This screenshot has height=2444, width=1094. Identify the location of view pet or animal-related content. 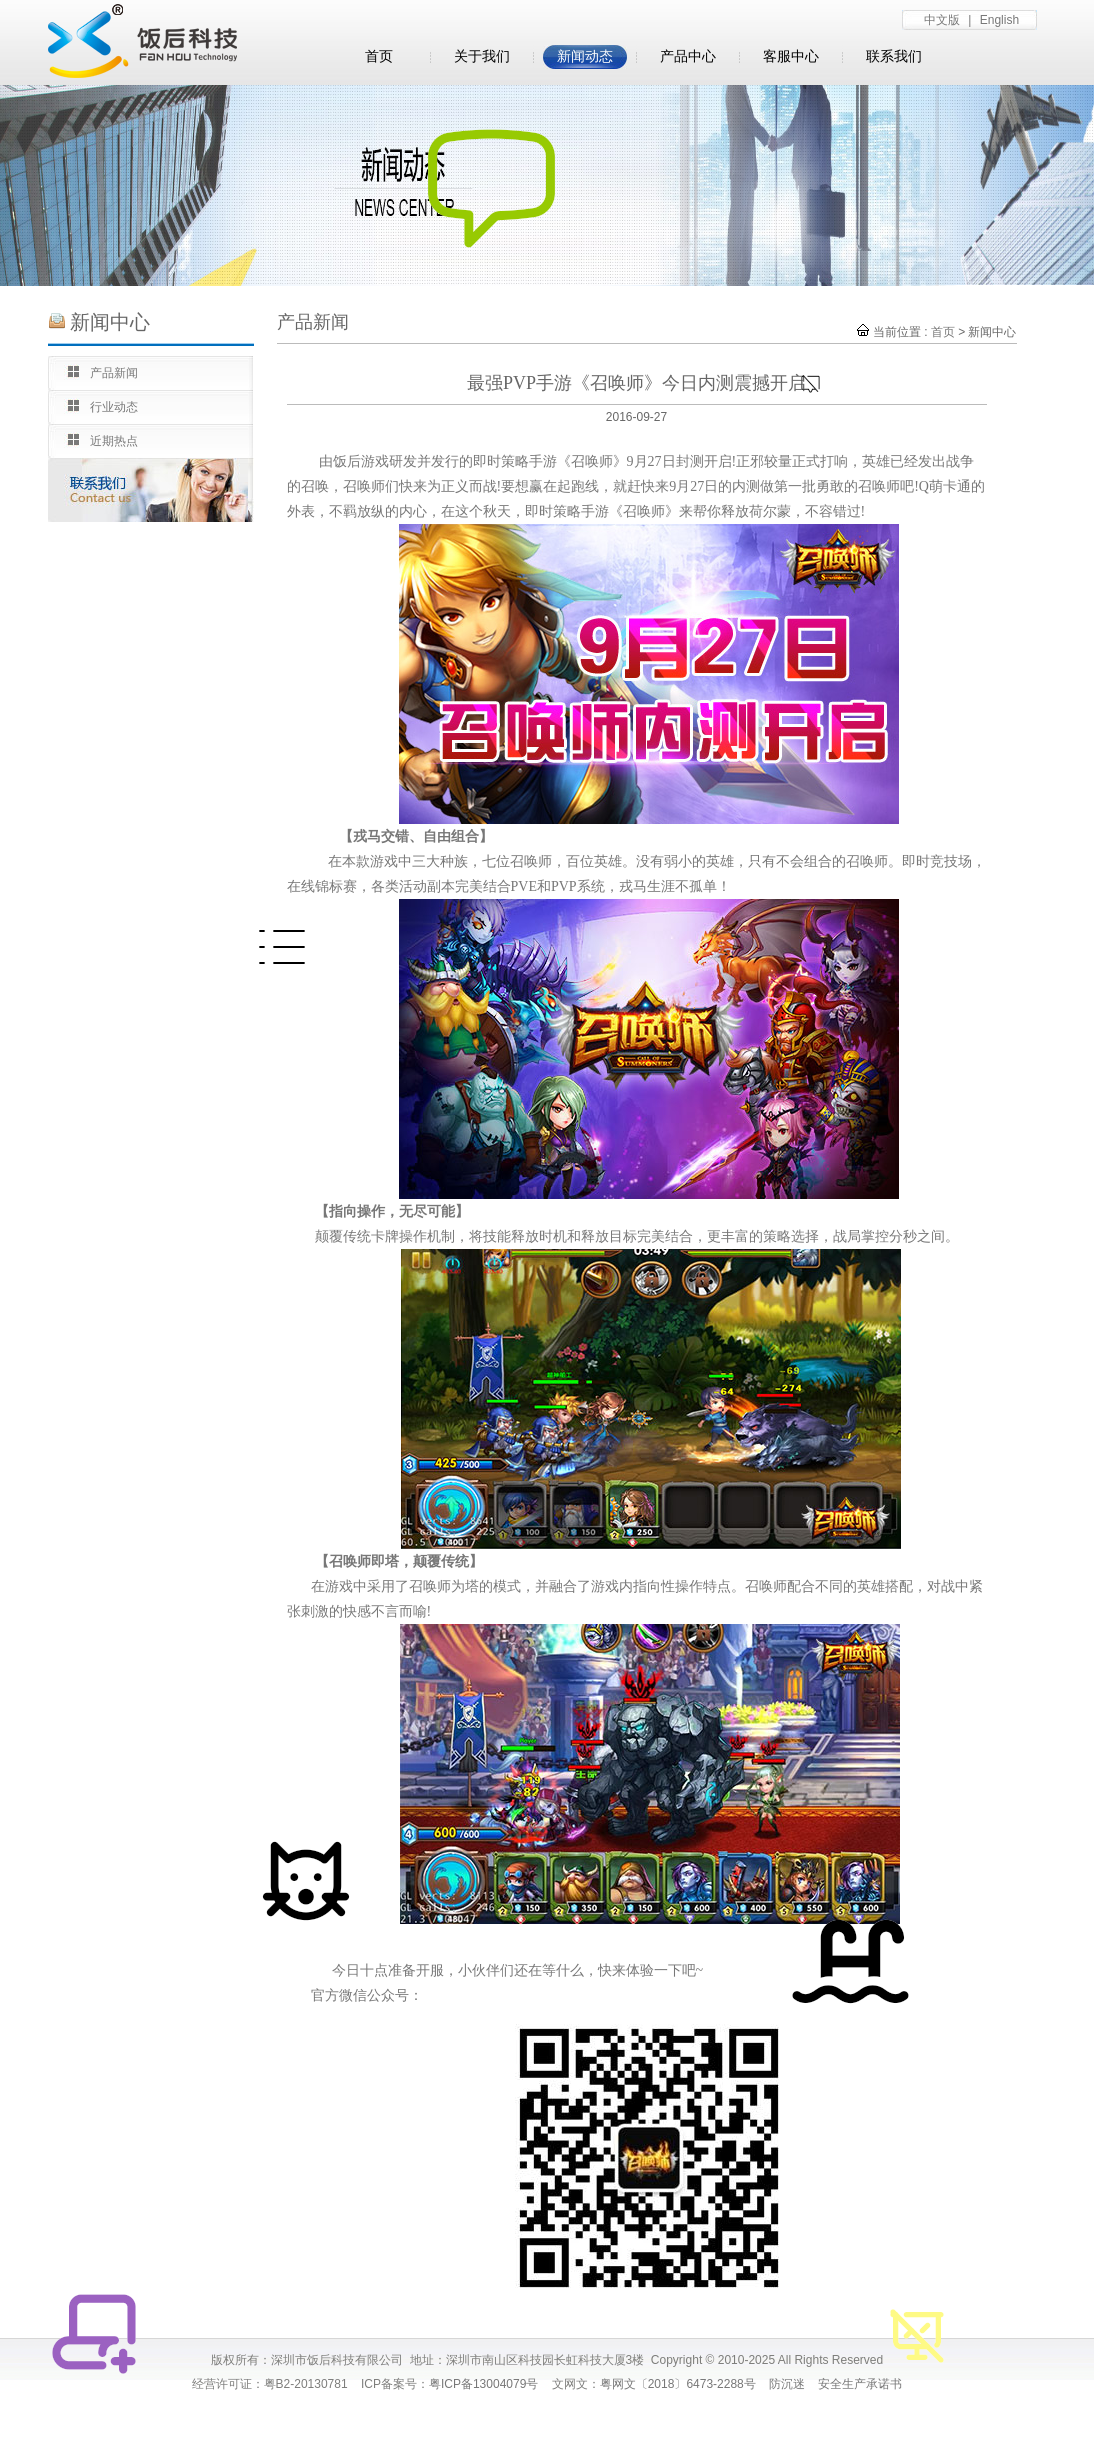
(306, 1881).